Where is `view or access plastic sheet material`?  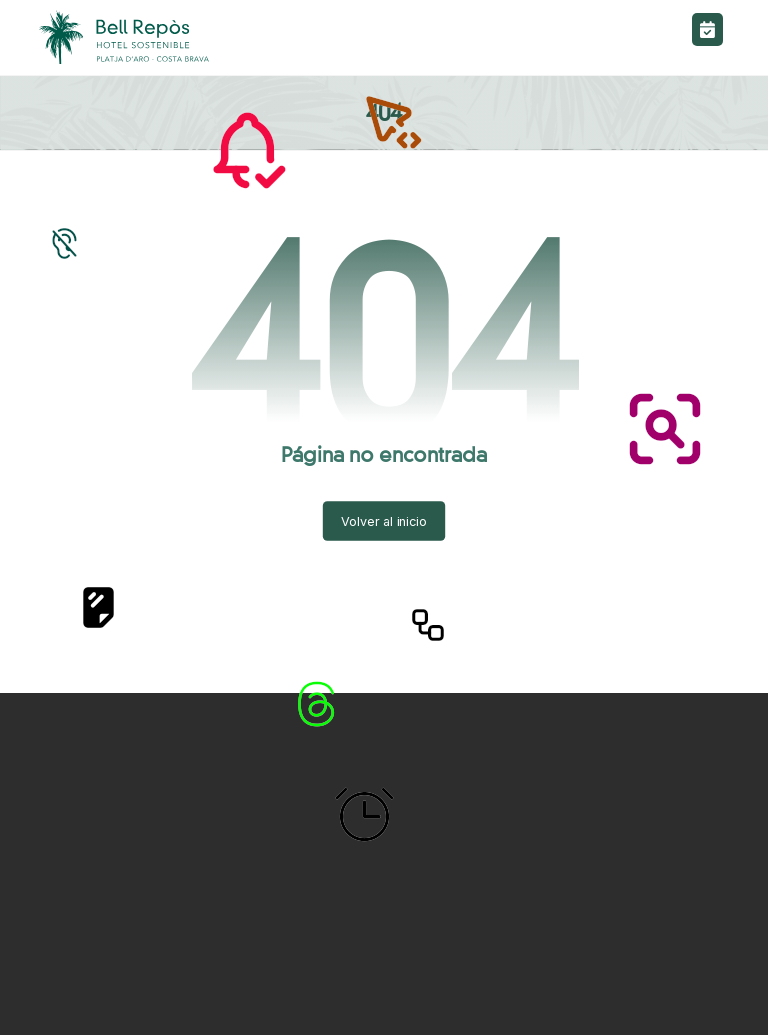
view or access plastic sheet material is located at coordinates (98, 607).